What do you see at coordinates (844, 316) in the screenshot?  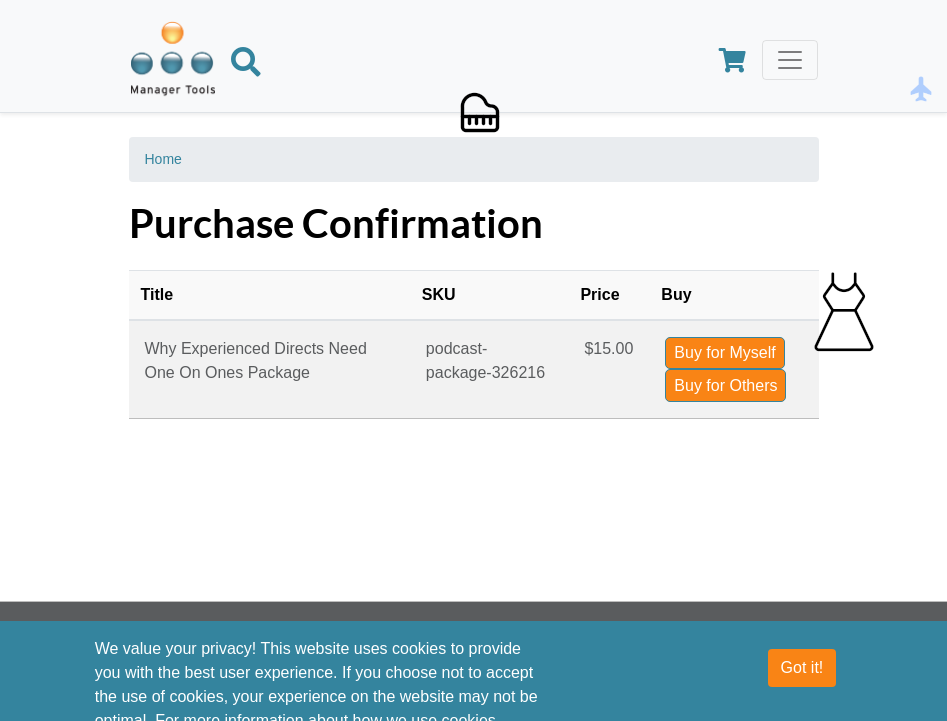 I see `browse women's clothing` at bounding box center [844, 316].